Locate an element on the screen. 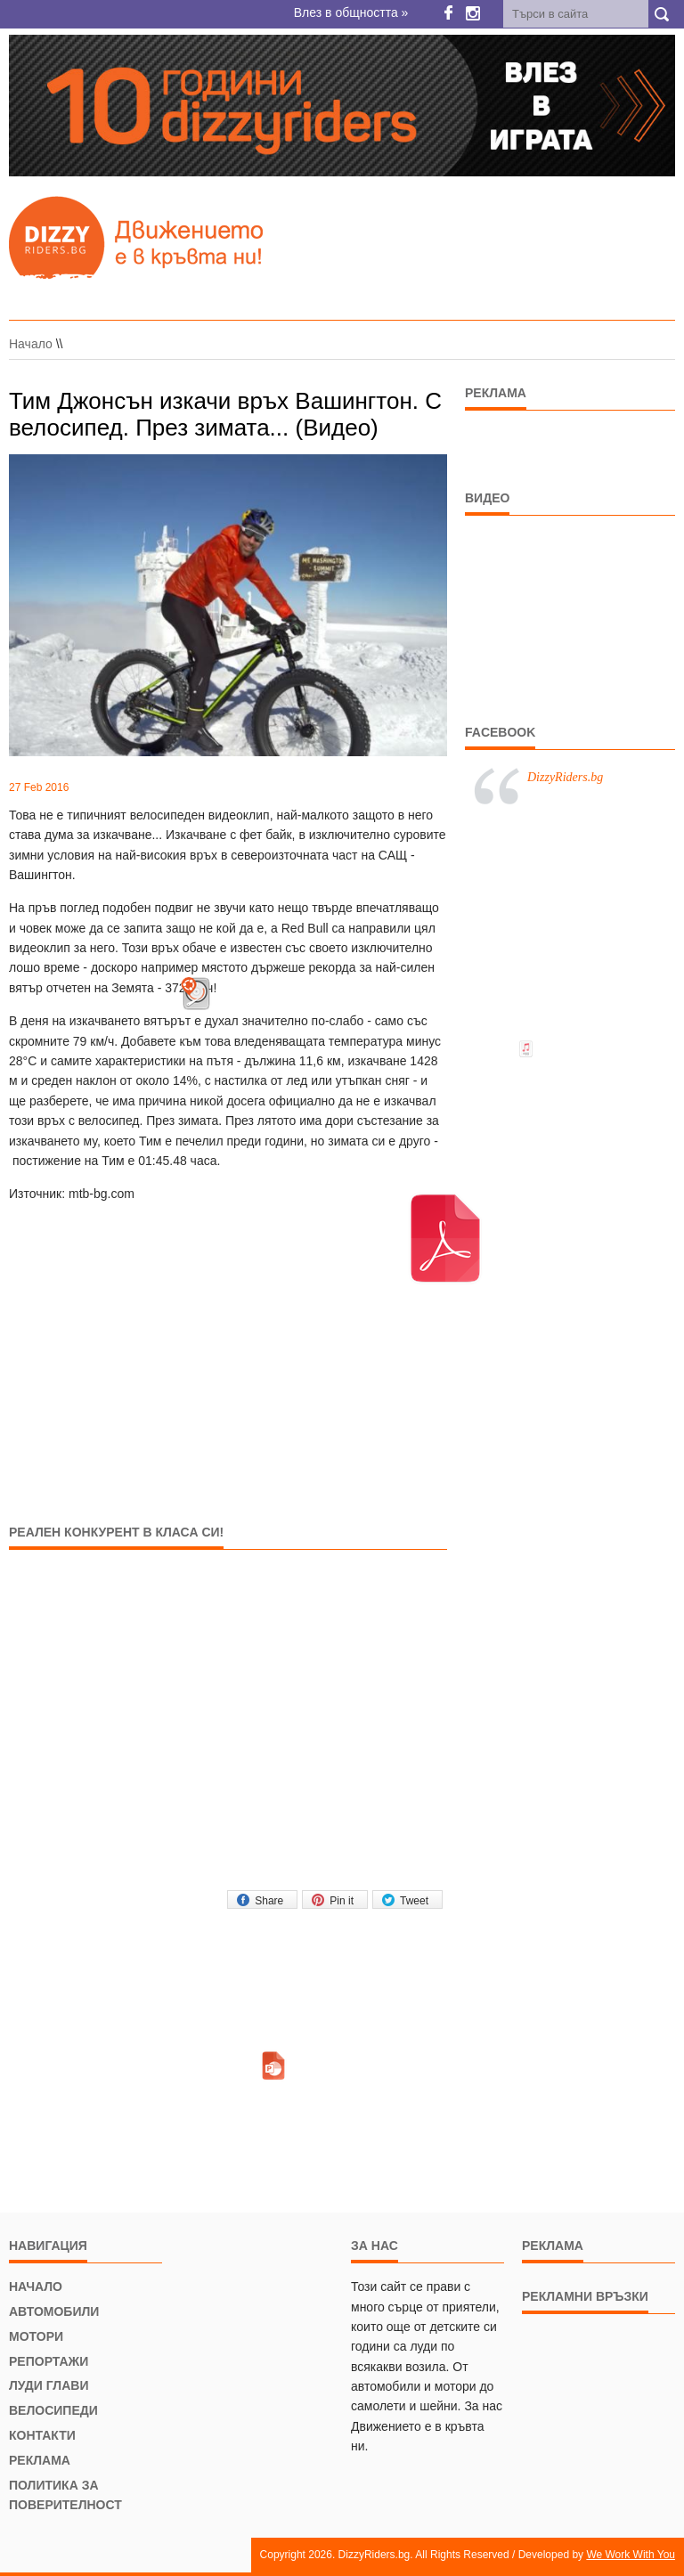 This screenshot has height=2576, width=684. launch the ubiquity installer for ubuntu linux is located at coordinates (196, 993).